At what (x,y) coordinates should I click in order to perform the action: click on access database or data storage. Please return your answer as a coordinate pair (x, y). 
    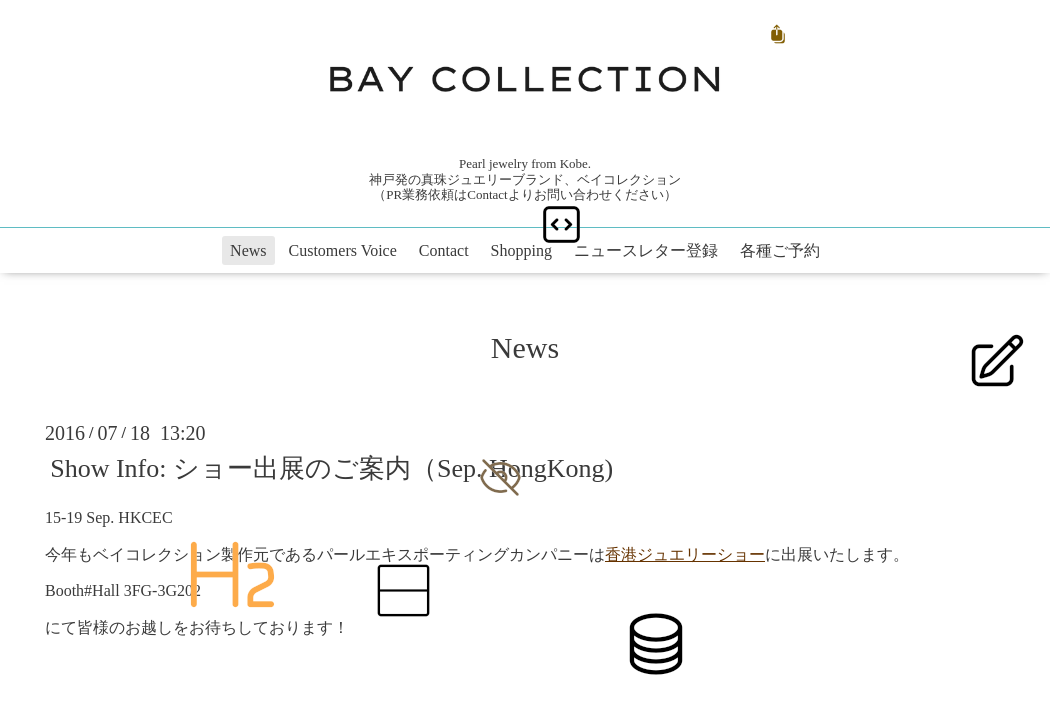
    Looking at the image, I should click on (656, 644).